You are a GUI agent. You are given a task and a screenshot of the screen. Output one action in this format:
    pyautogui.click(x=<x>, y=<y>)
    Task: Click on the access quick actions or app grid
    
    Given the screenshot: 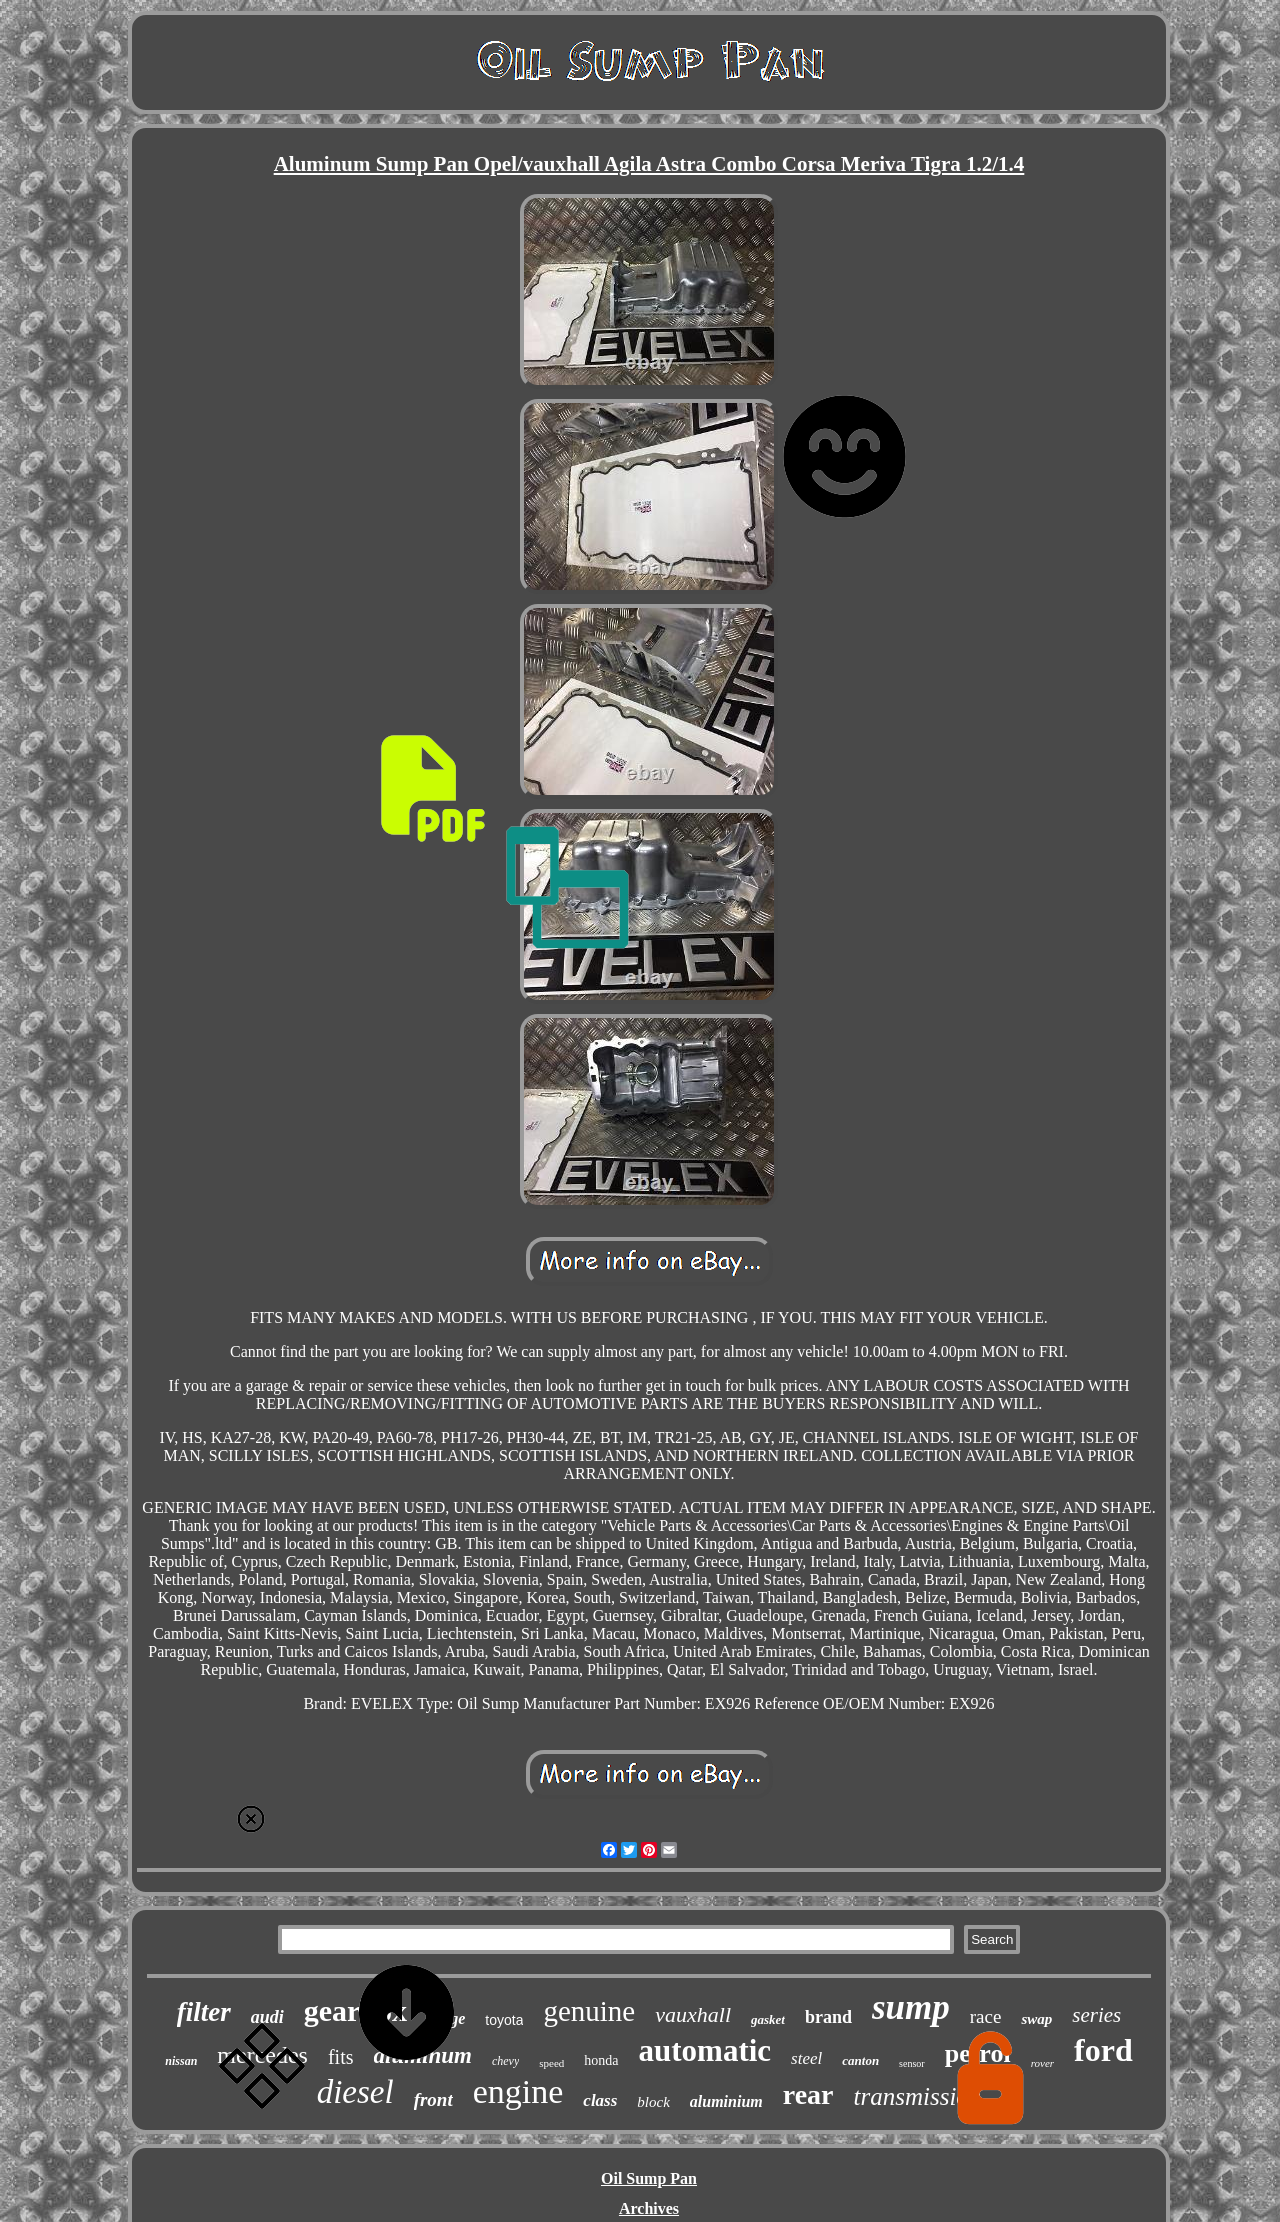 What is the action you would take?
    pyautogui.click(x=262, y=2066)
    